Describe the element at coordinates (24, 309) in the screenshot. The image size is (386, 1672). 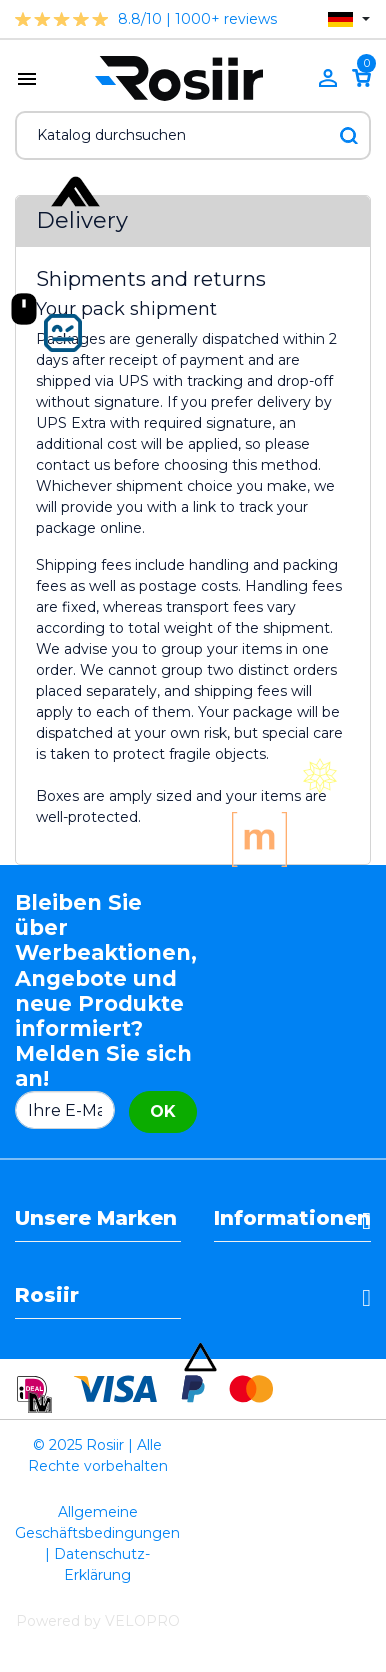
I see `indicates mouse or cursor device settings` at that location.